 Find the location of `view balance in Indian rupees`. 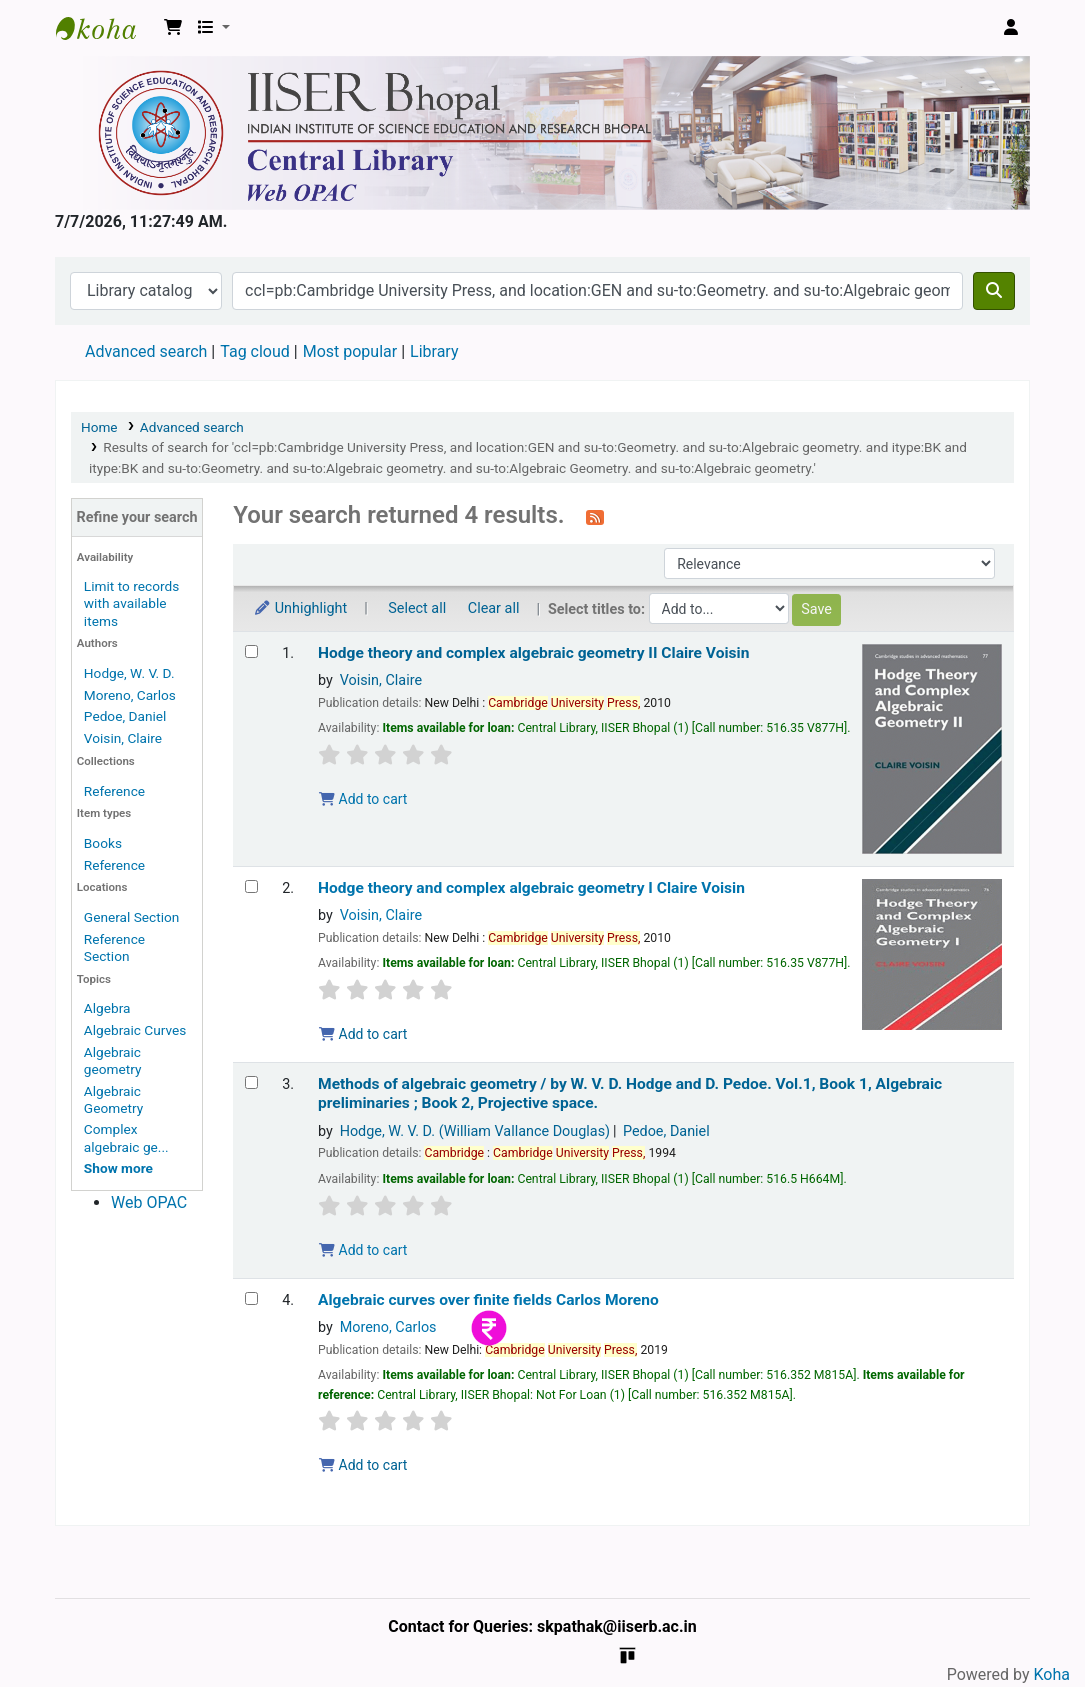

view balance in Indian rupees is located at coordinates (489, 1328).